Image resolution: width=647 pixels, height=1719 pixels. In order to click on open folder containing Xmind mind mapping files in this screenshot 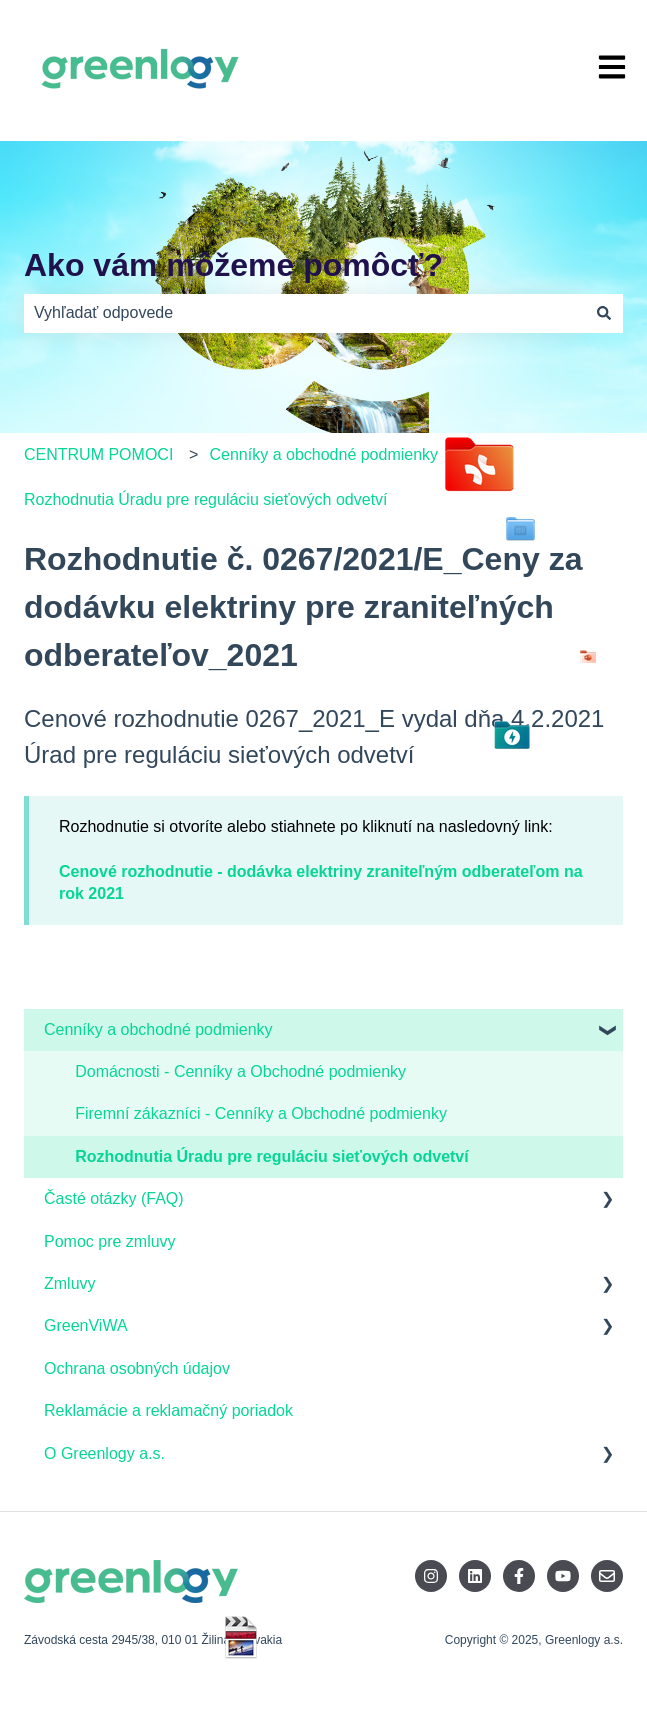, I will do `click(479, 466)`.